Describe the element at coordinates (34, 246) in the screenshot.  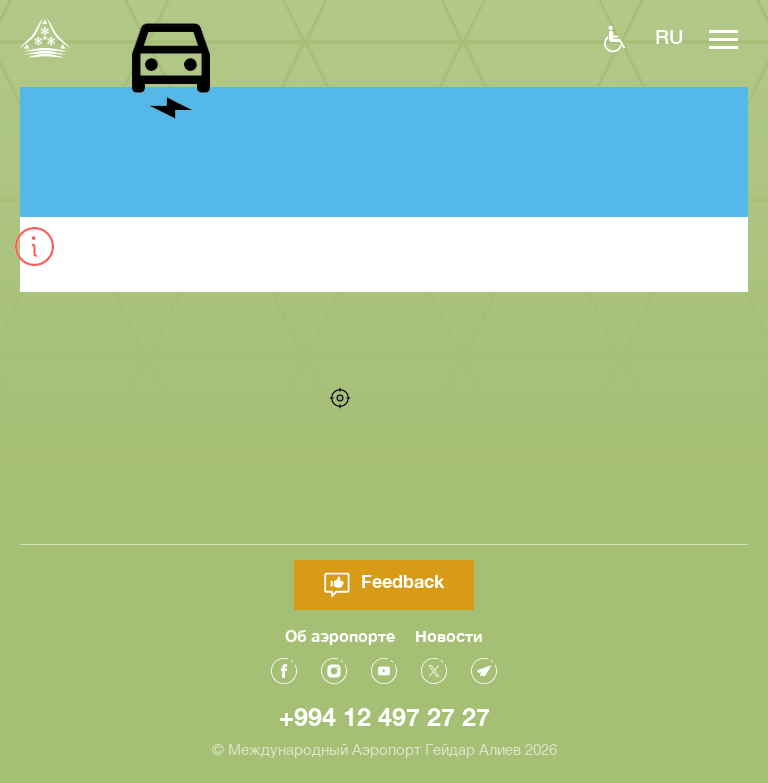
I see `view more information or details` at that location.